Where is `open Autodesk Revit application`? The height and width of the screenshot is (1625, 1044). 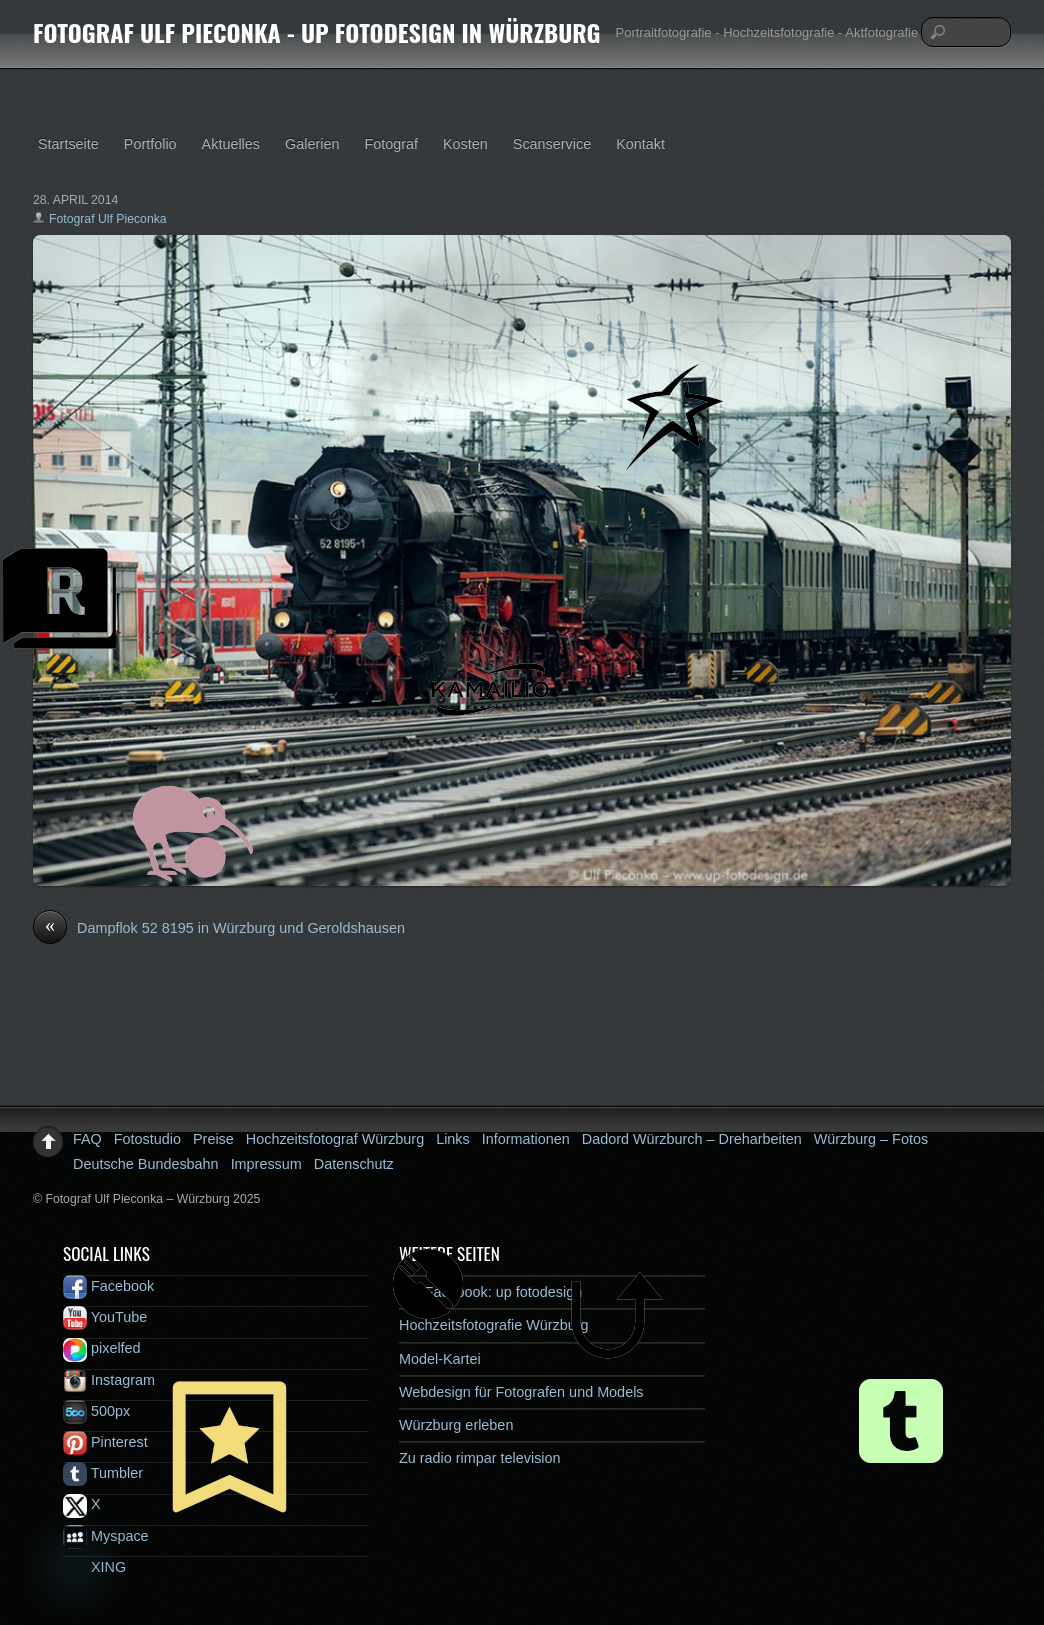 open Autodesk Revit application is located at coordinates (59, 598).